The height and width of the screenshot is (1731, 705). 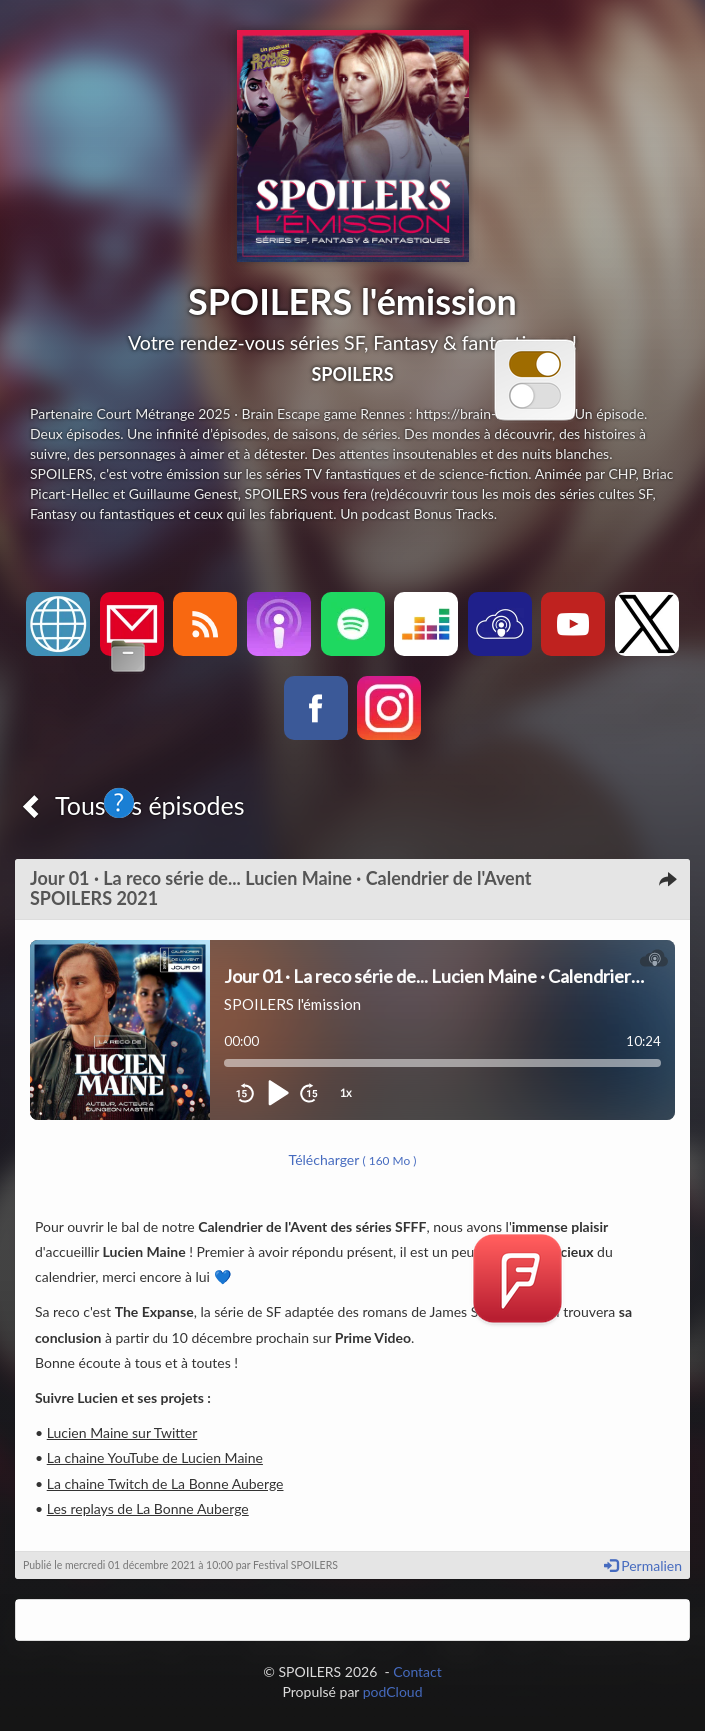 What do you see at coordinates (517, 1278) in the screenshot?
I see `open the Foursquare app` at bounding box center [517, 1278].